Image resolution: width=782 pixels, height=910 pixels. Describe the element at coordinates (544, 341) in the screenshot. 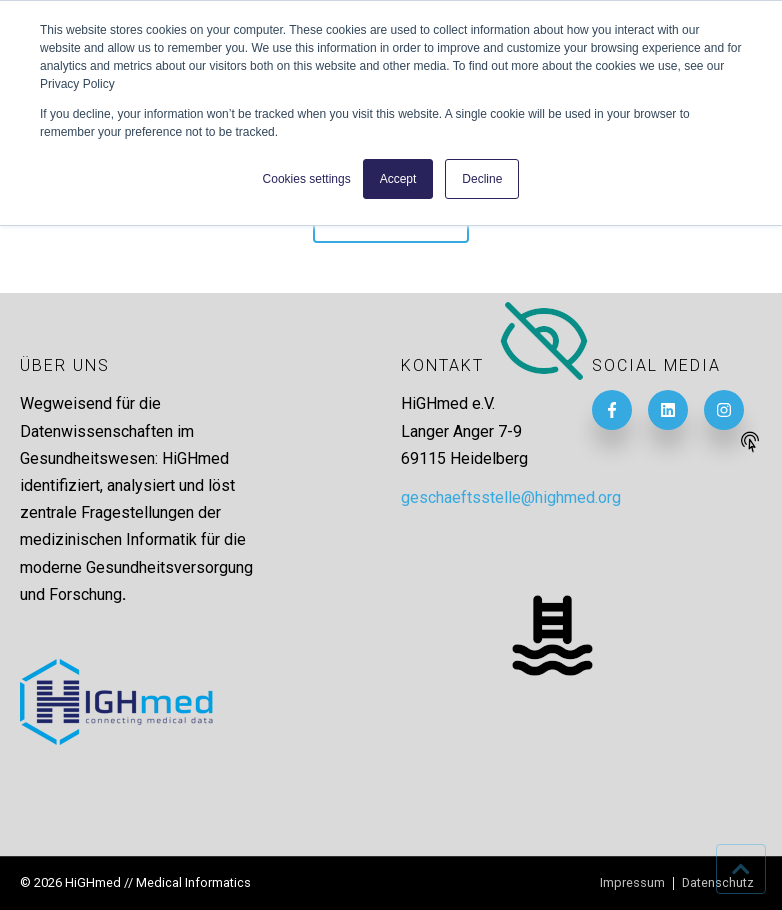

I see `hide password or sensitive content` at that location.